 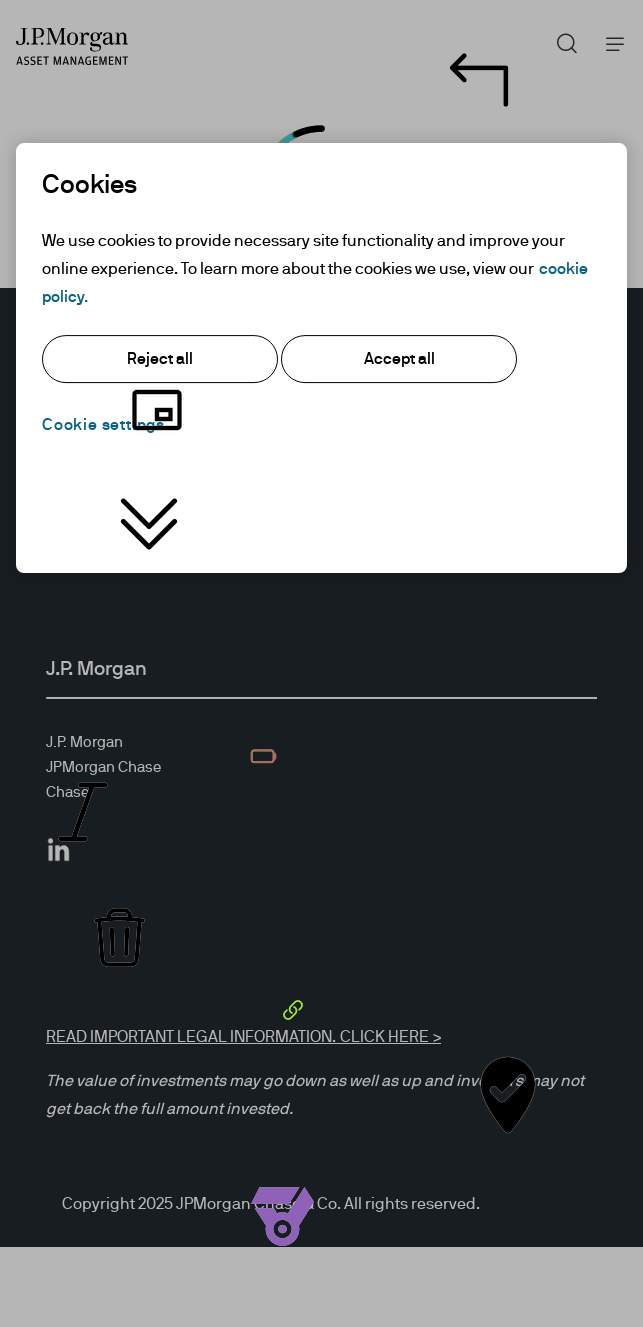 I want to click on view achievements or awards, so click(x=282, y=1216).